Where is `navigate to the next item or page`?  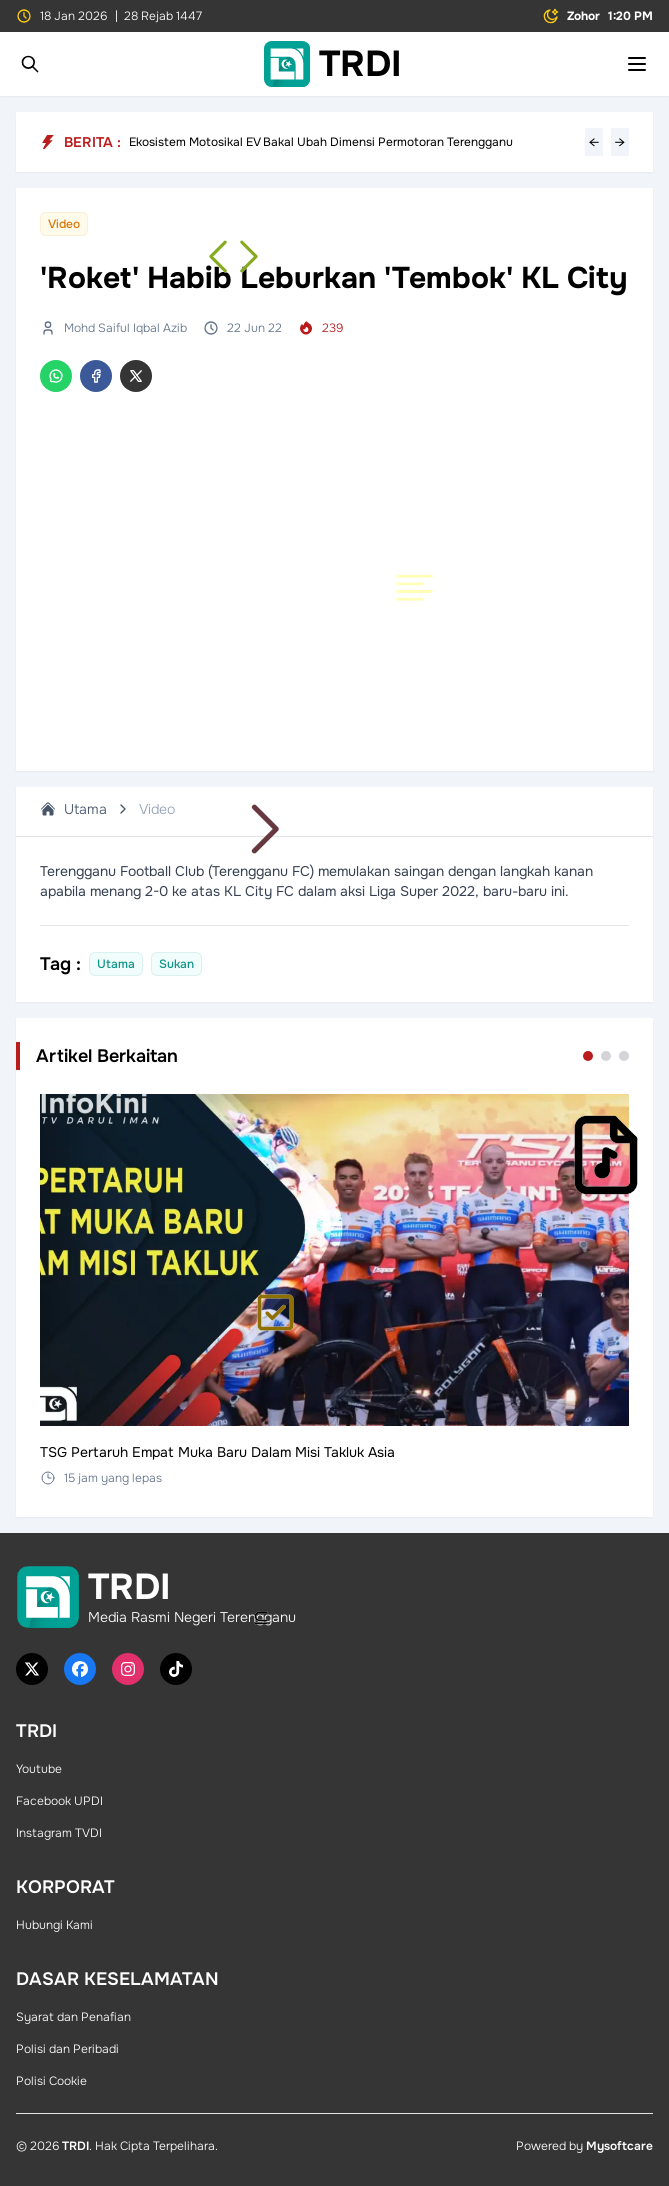
navigate to the next item or page is located at coordinates (264, 829).